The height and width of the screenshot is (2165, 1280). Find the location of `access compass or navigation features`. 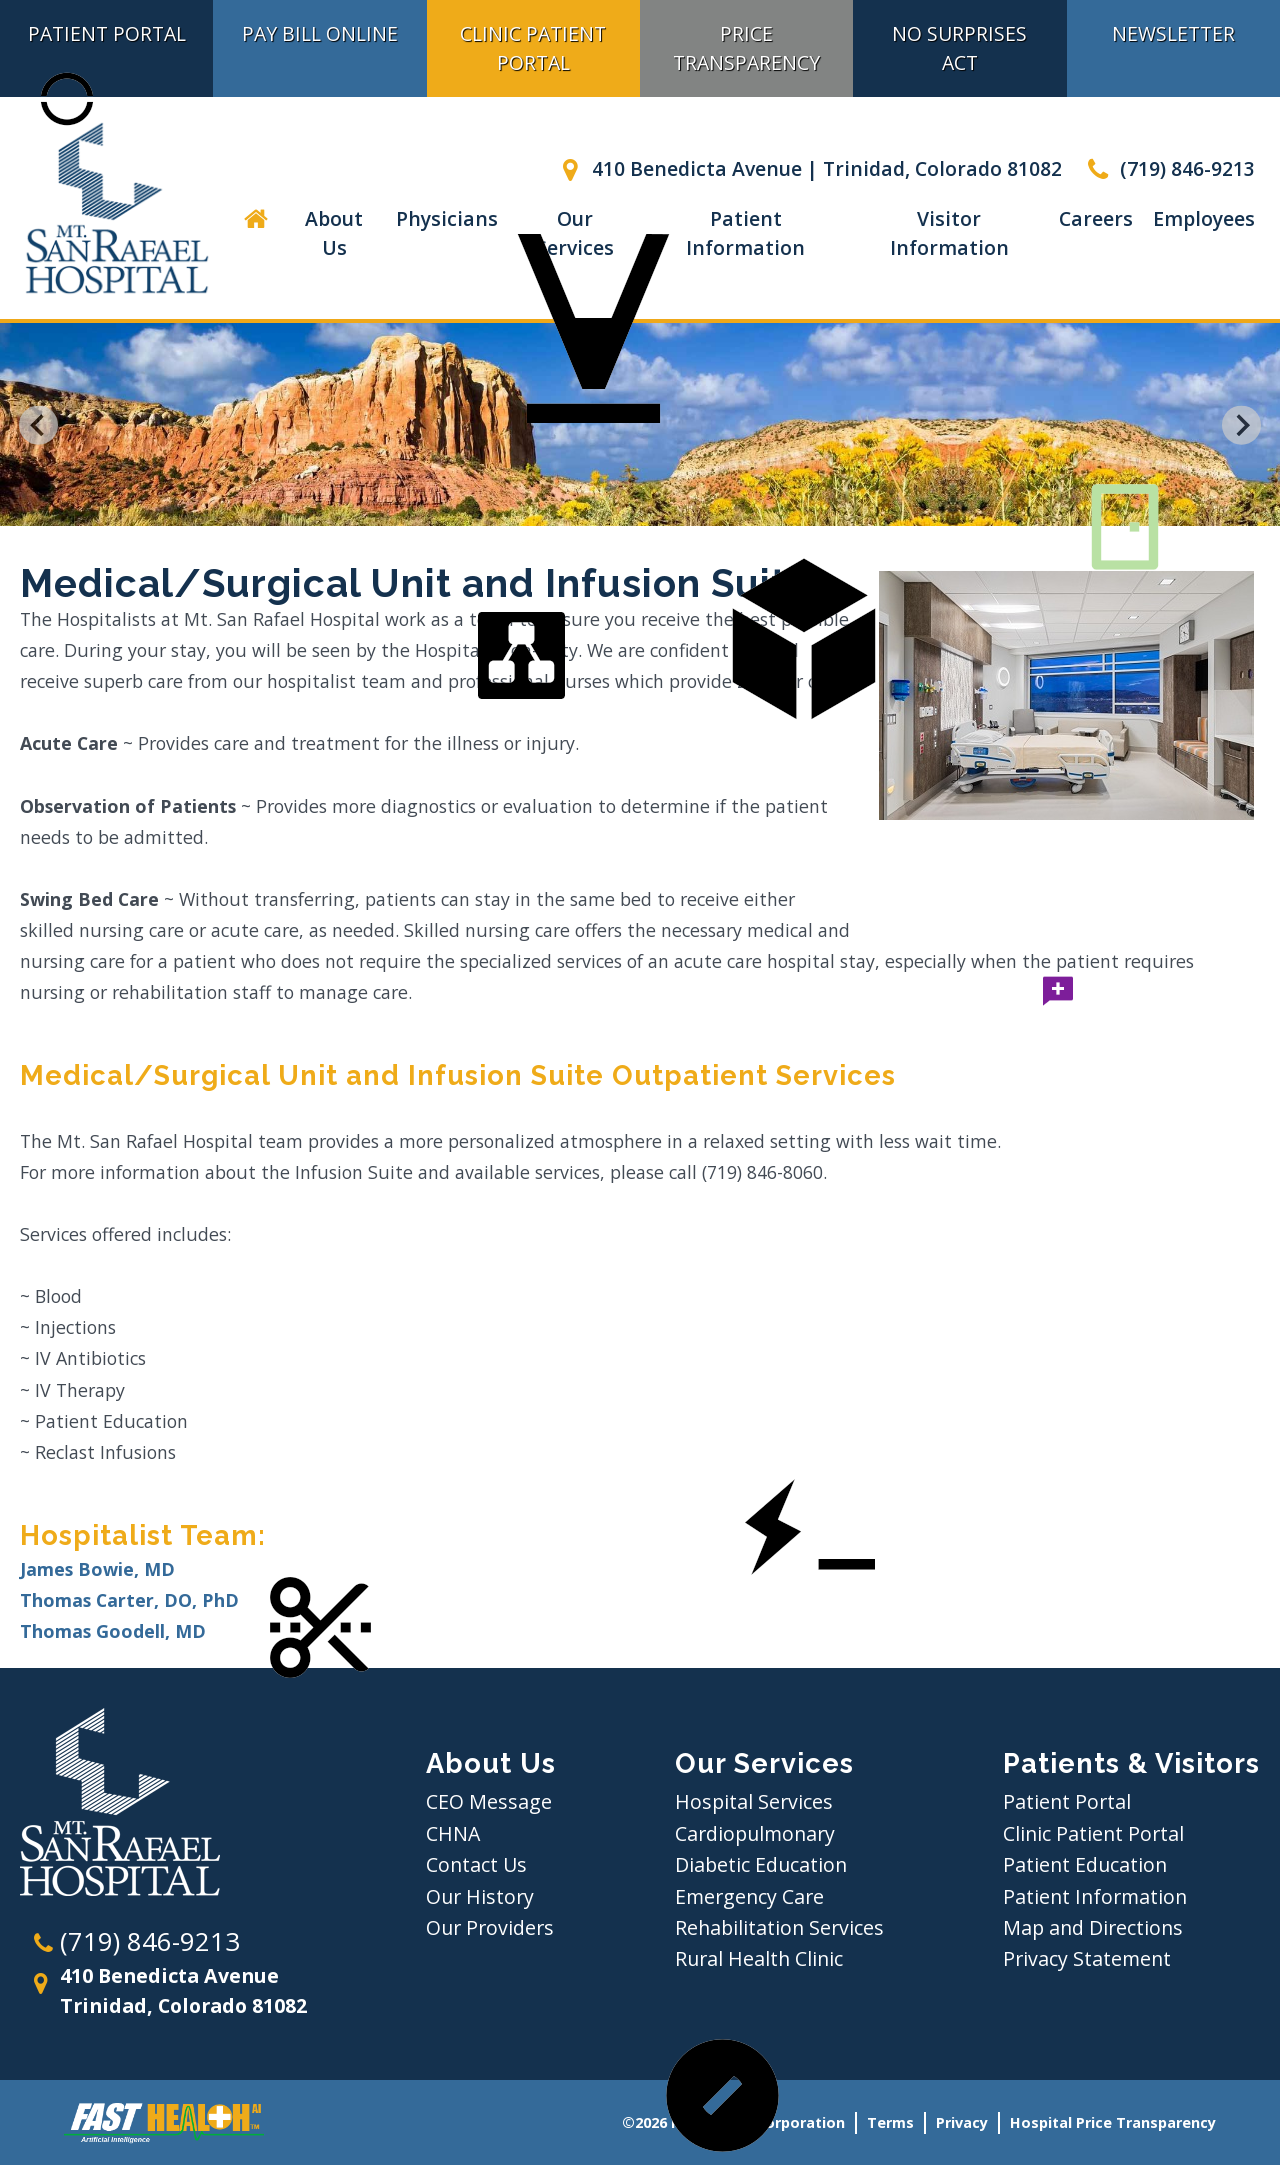

access compass or navigation features is located at coordinates (722, 2095).